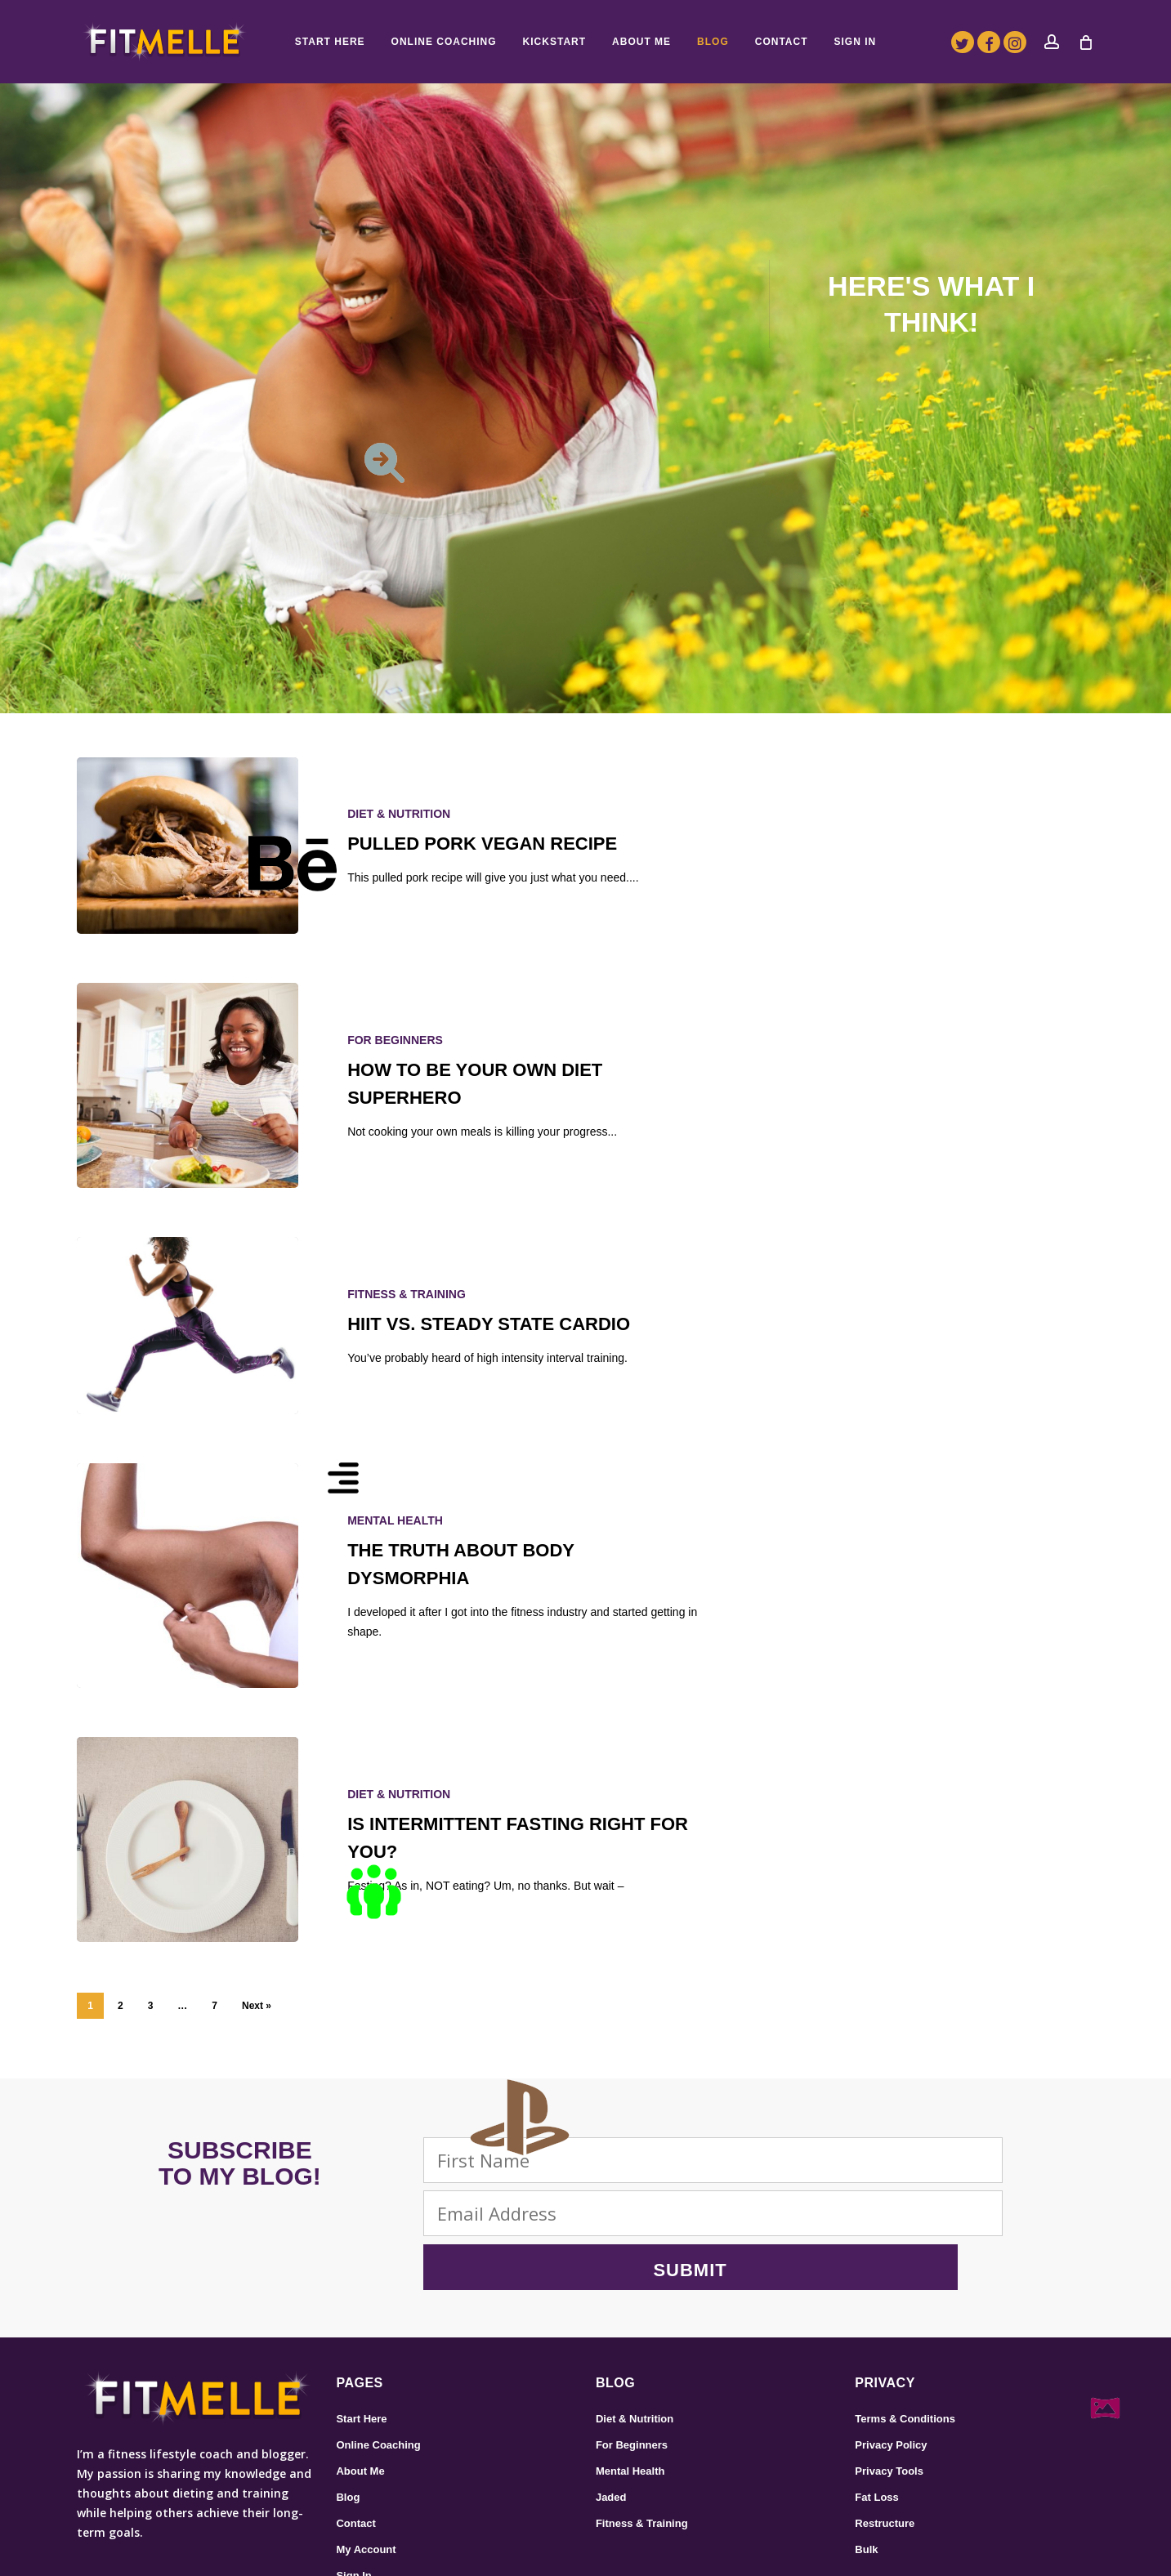 The height and width of the screenshot is (2576, 1171). I want to click on visit behance portfolio, so click(293, 864).